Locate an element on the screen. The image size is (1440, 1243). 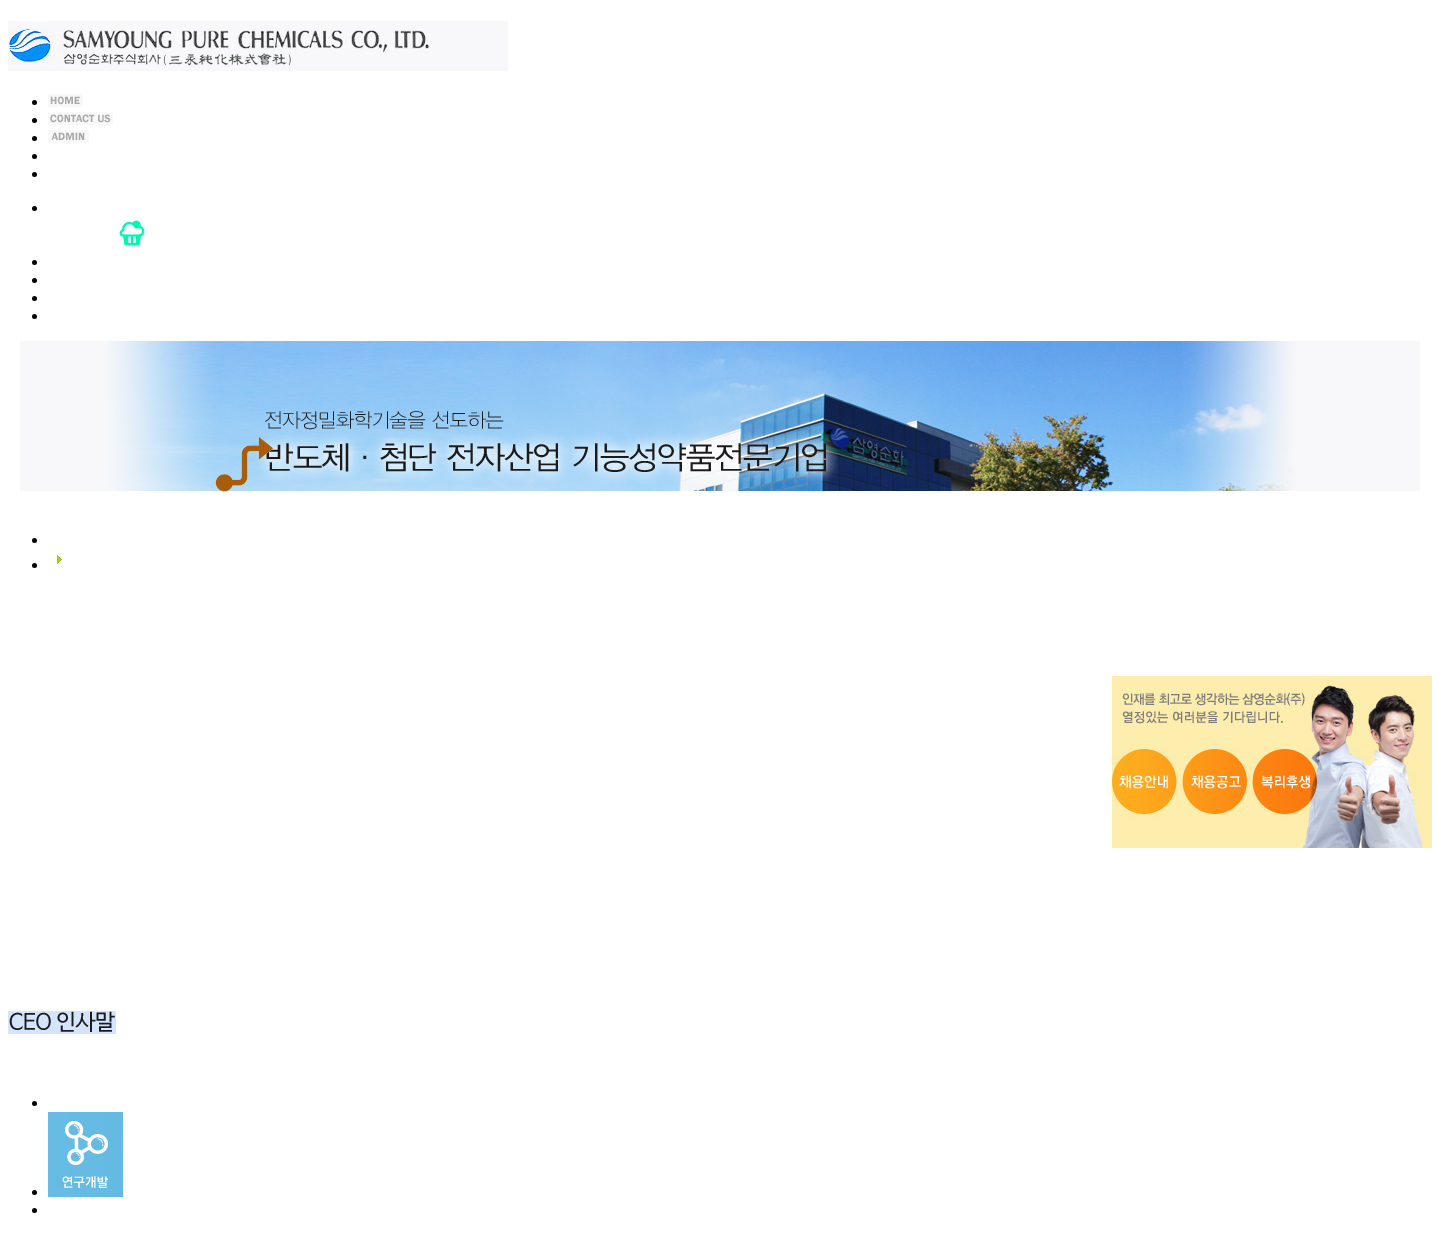
get directions to a destination is located at coordinates (244, 465).